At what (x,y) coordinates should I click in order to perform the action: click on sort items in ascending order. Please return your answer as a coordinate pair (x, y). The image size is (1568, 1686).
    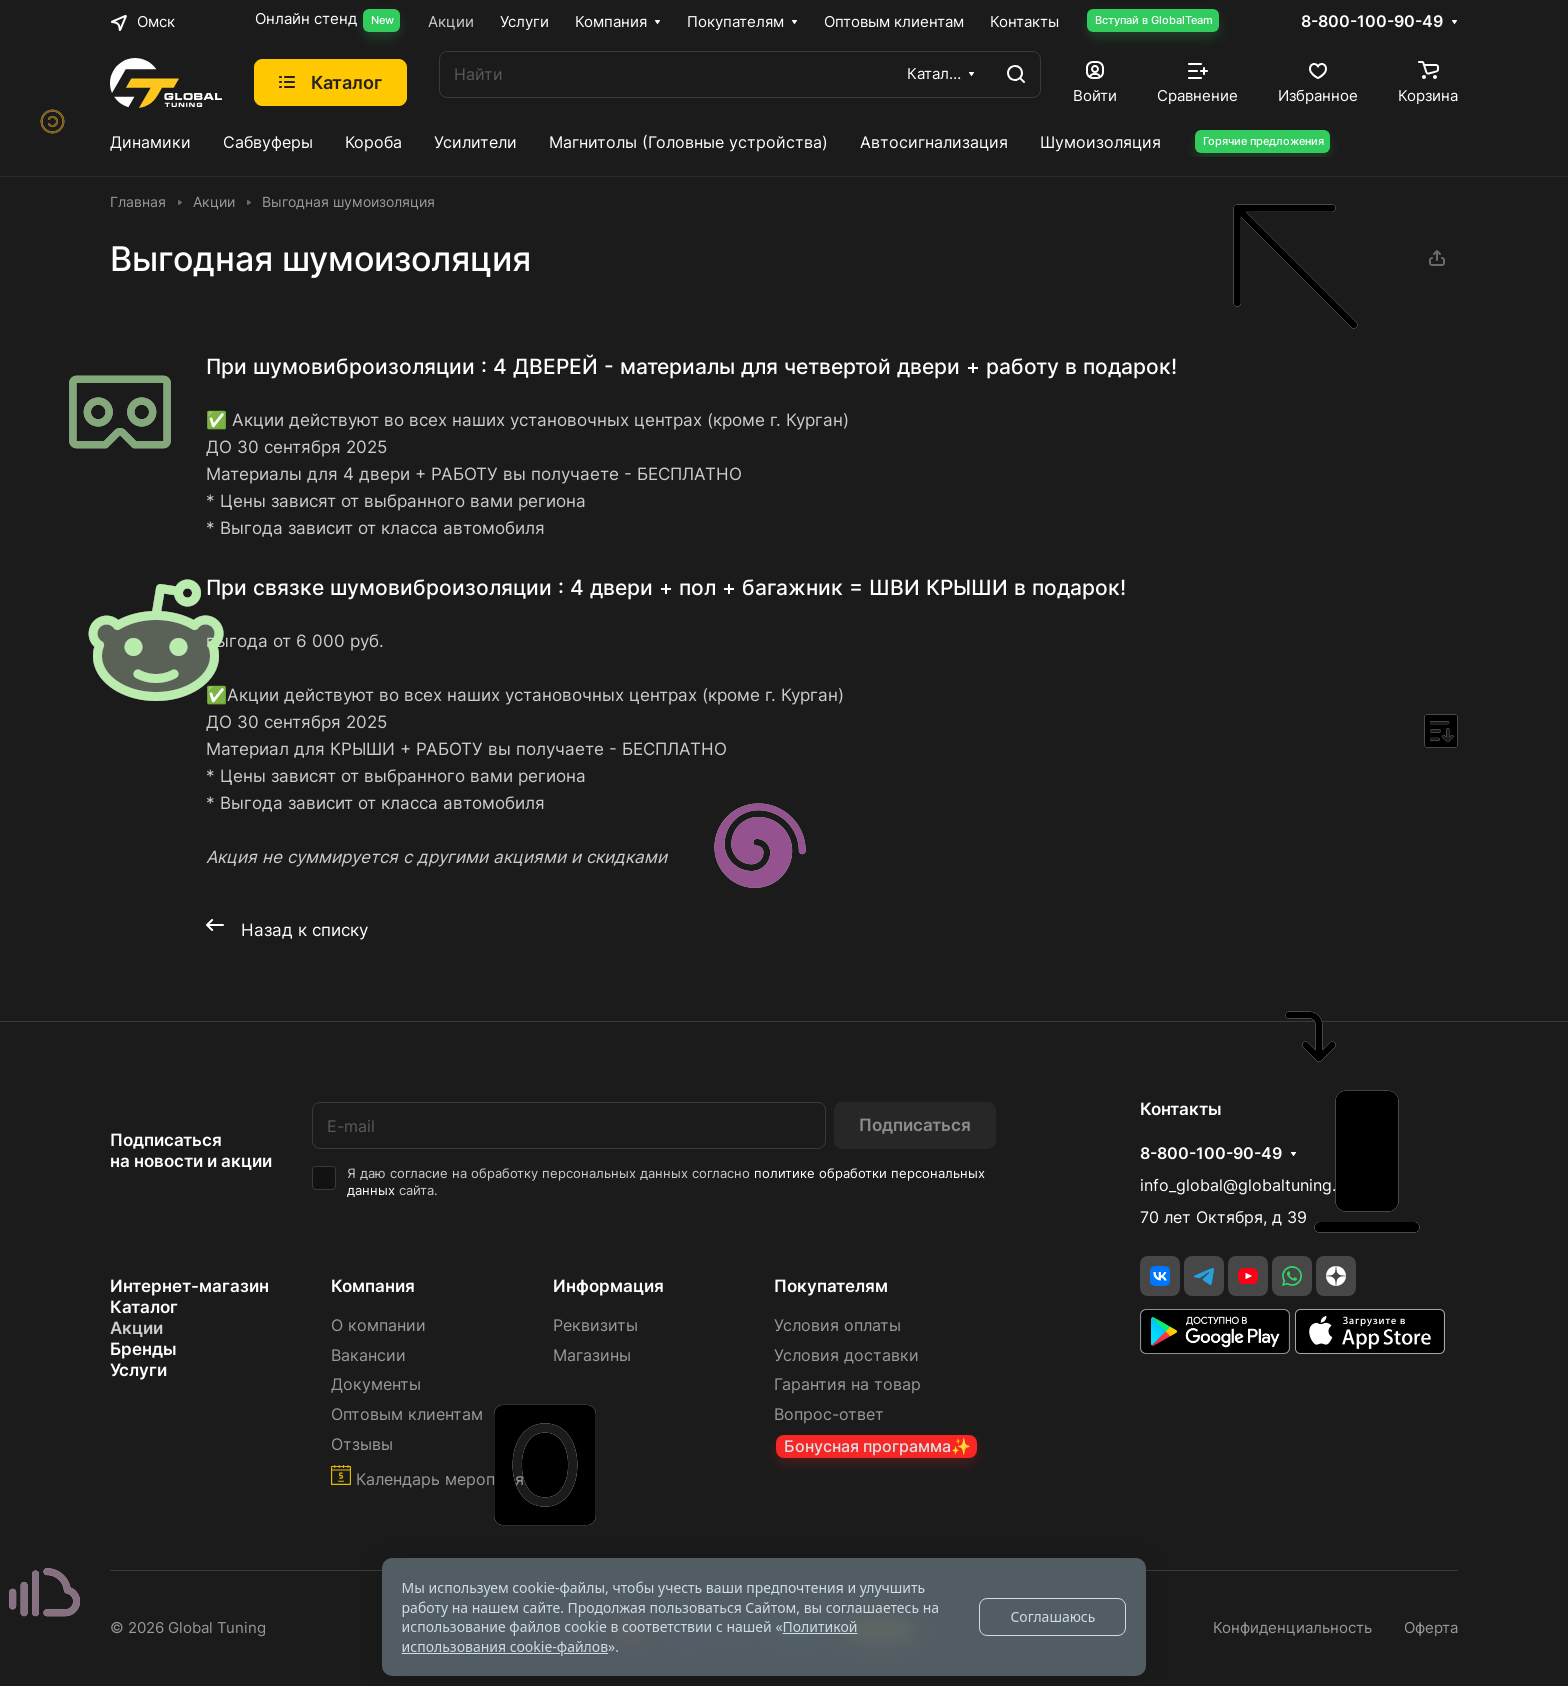
    Looking at the image, I should click on (1441, 731).